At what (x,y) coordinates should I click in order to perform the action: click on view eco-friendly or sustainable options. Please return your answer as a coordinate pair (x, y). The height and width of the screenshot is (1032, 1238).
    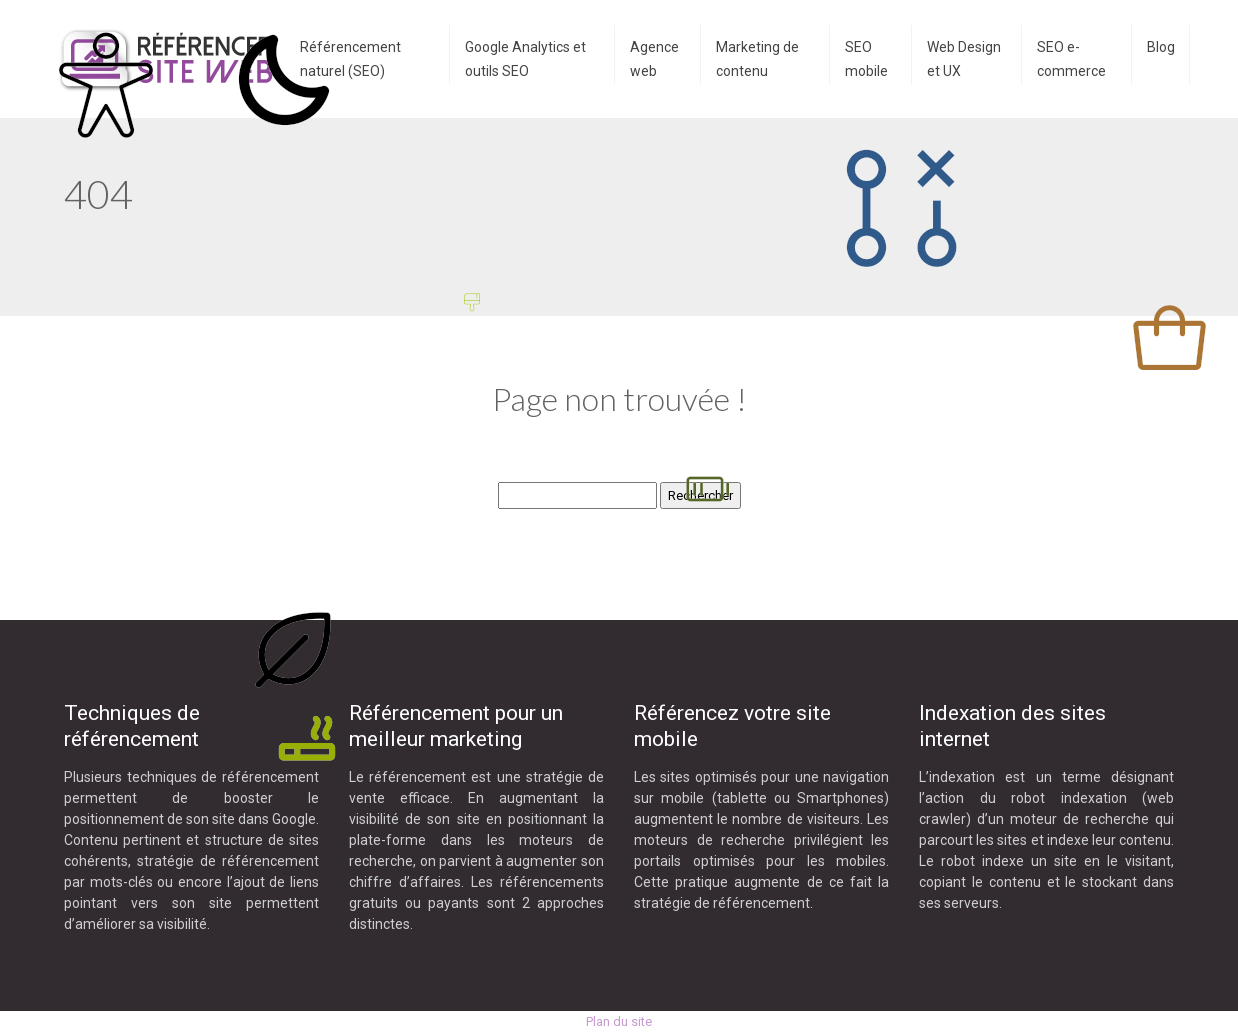
    Looking at the image, I should click on (293, 650).